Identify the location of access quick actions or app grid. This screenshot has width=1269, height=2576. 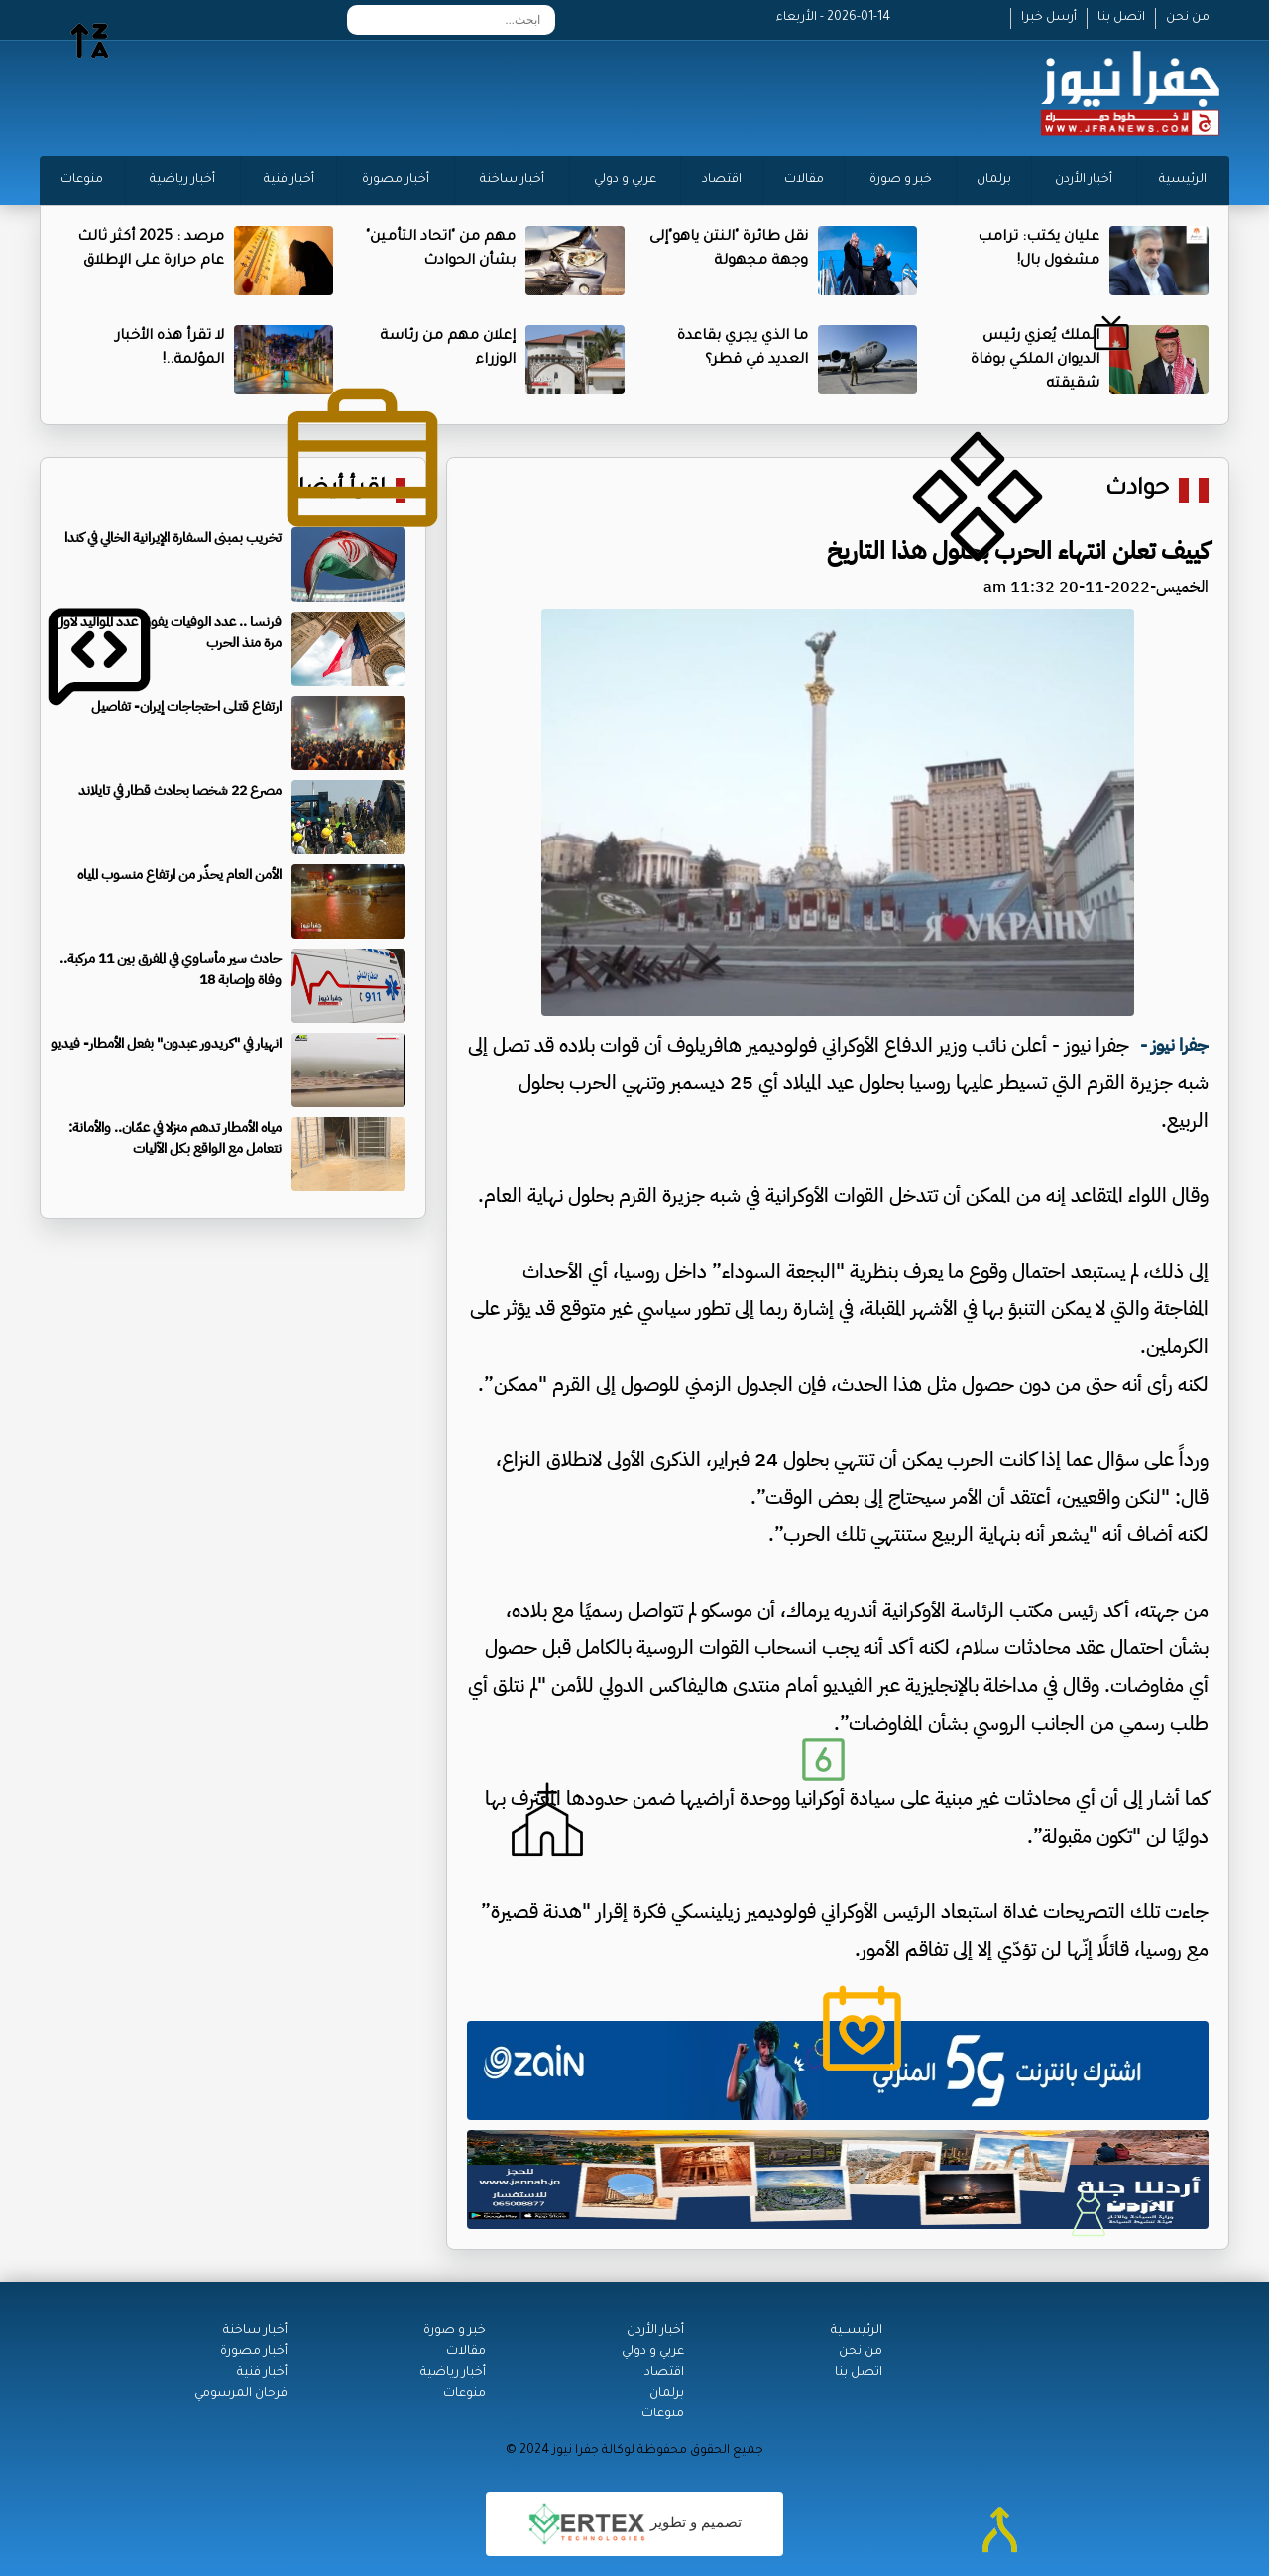
(978, 497).